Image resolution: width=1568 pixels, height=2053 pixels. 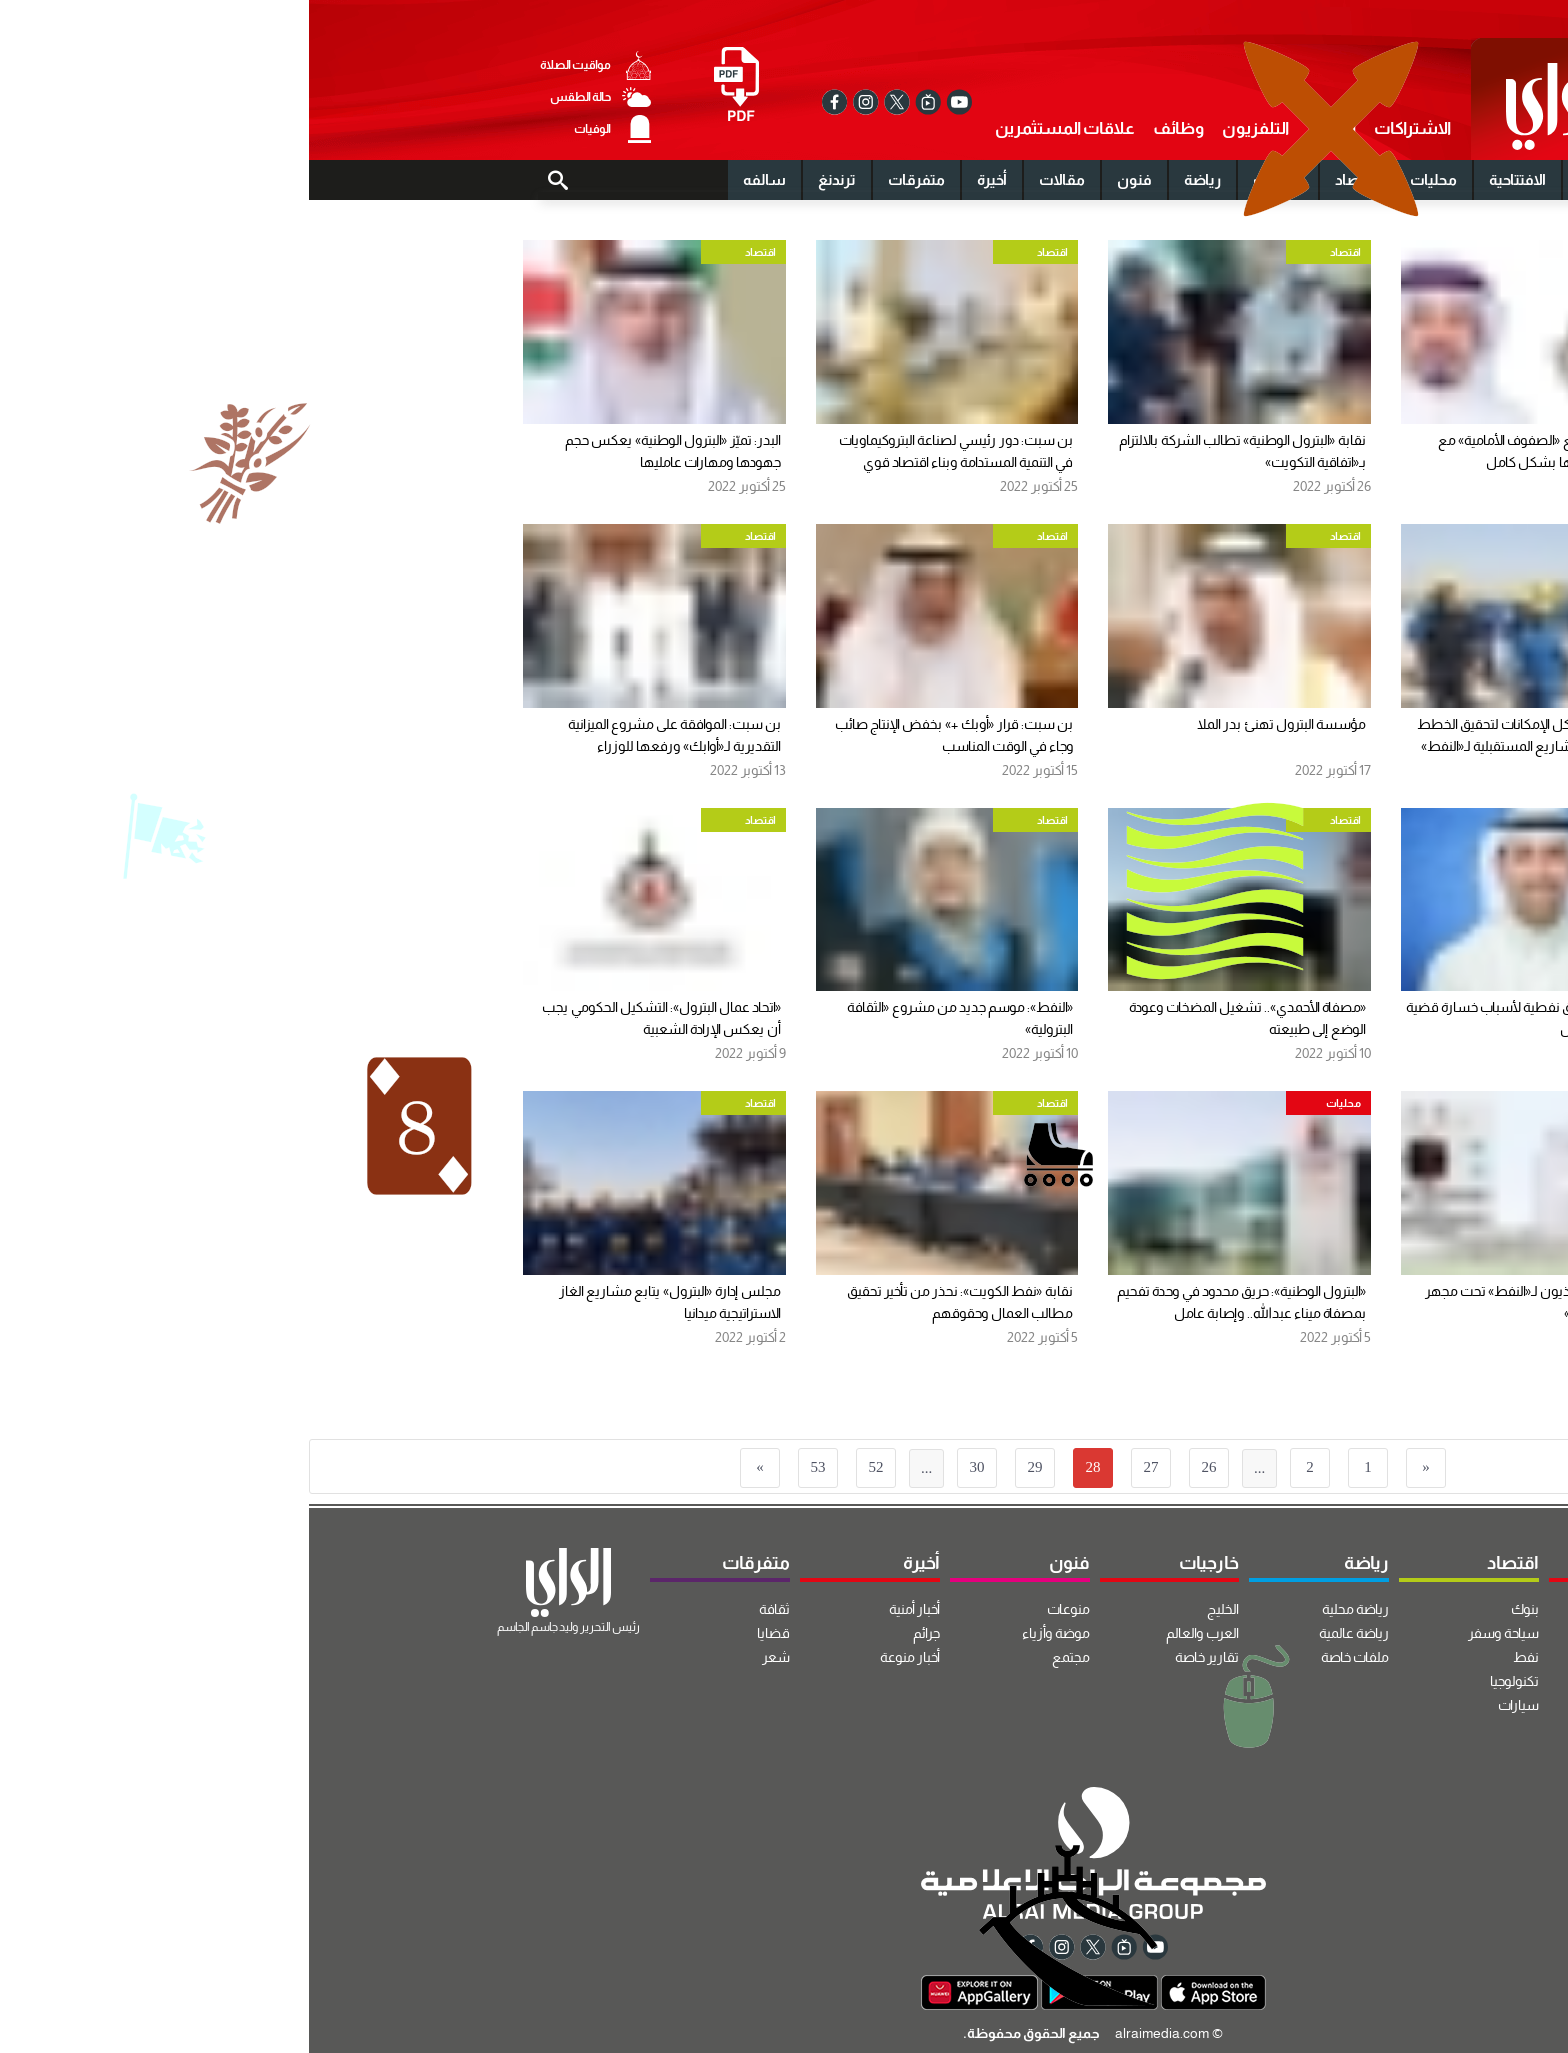 What do you see at coordinates (249, 463) in the screenshot?
I see `view collected herbs or botanical items` at bounding box center [249, 463].